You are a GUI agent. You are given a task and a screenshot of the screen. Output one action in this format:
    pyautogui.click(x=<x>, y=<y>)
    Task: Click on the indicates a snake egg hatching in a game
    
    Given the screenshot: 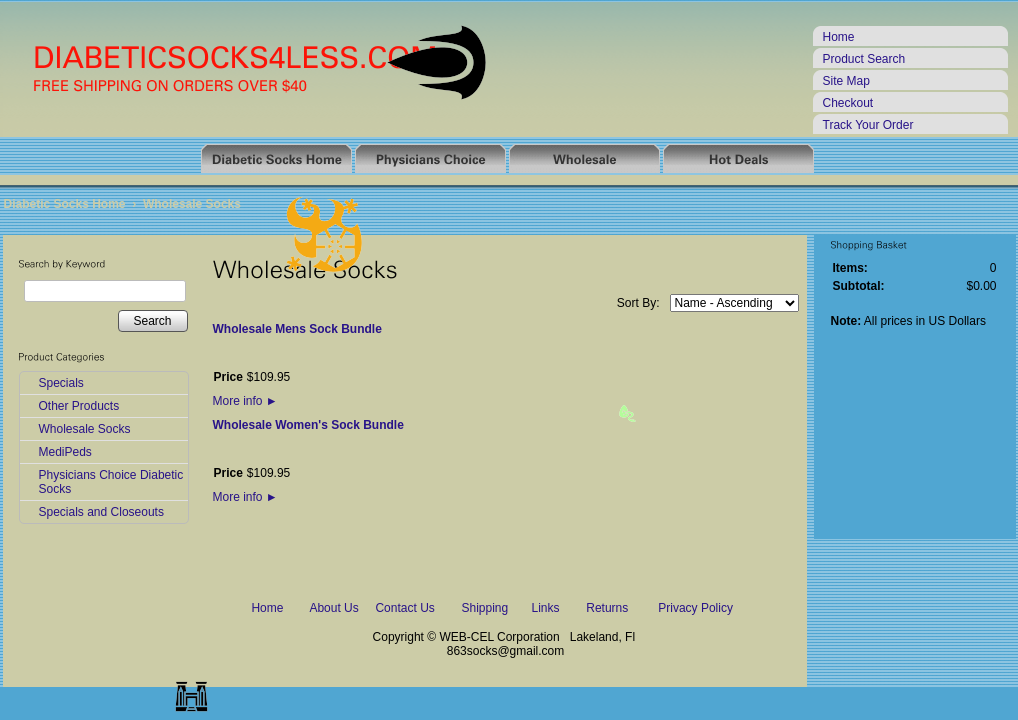 What is the action you would take?
    pyautogui.click(x=627, y=413)
    